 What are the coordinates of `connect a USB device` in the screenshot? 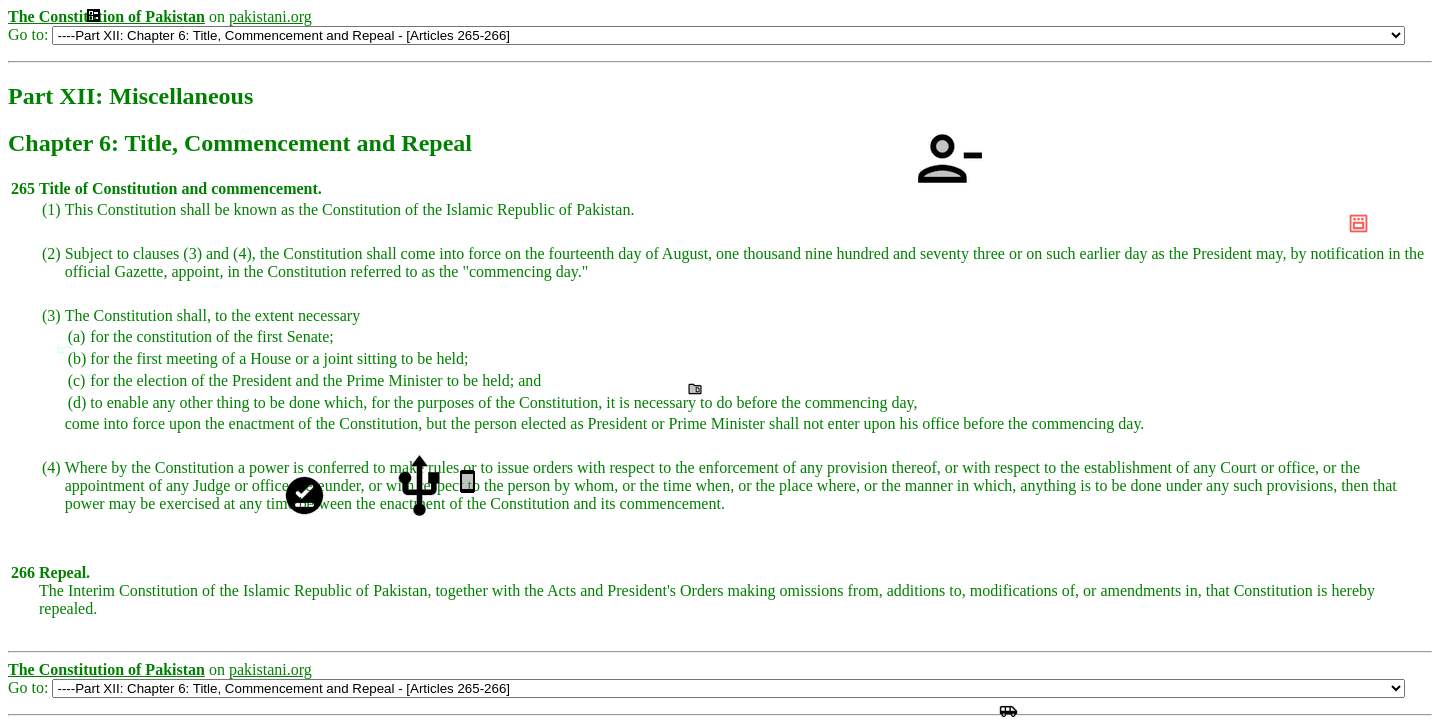 It's located at (419, 486).